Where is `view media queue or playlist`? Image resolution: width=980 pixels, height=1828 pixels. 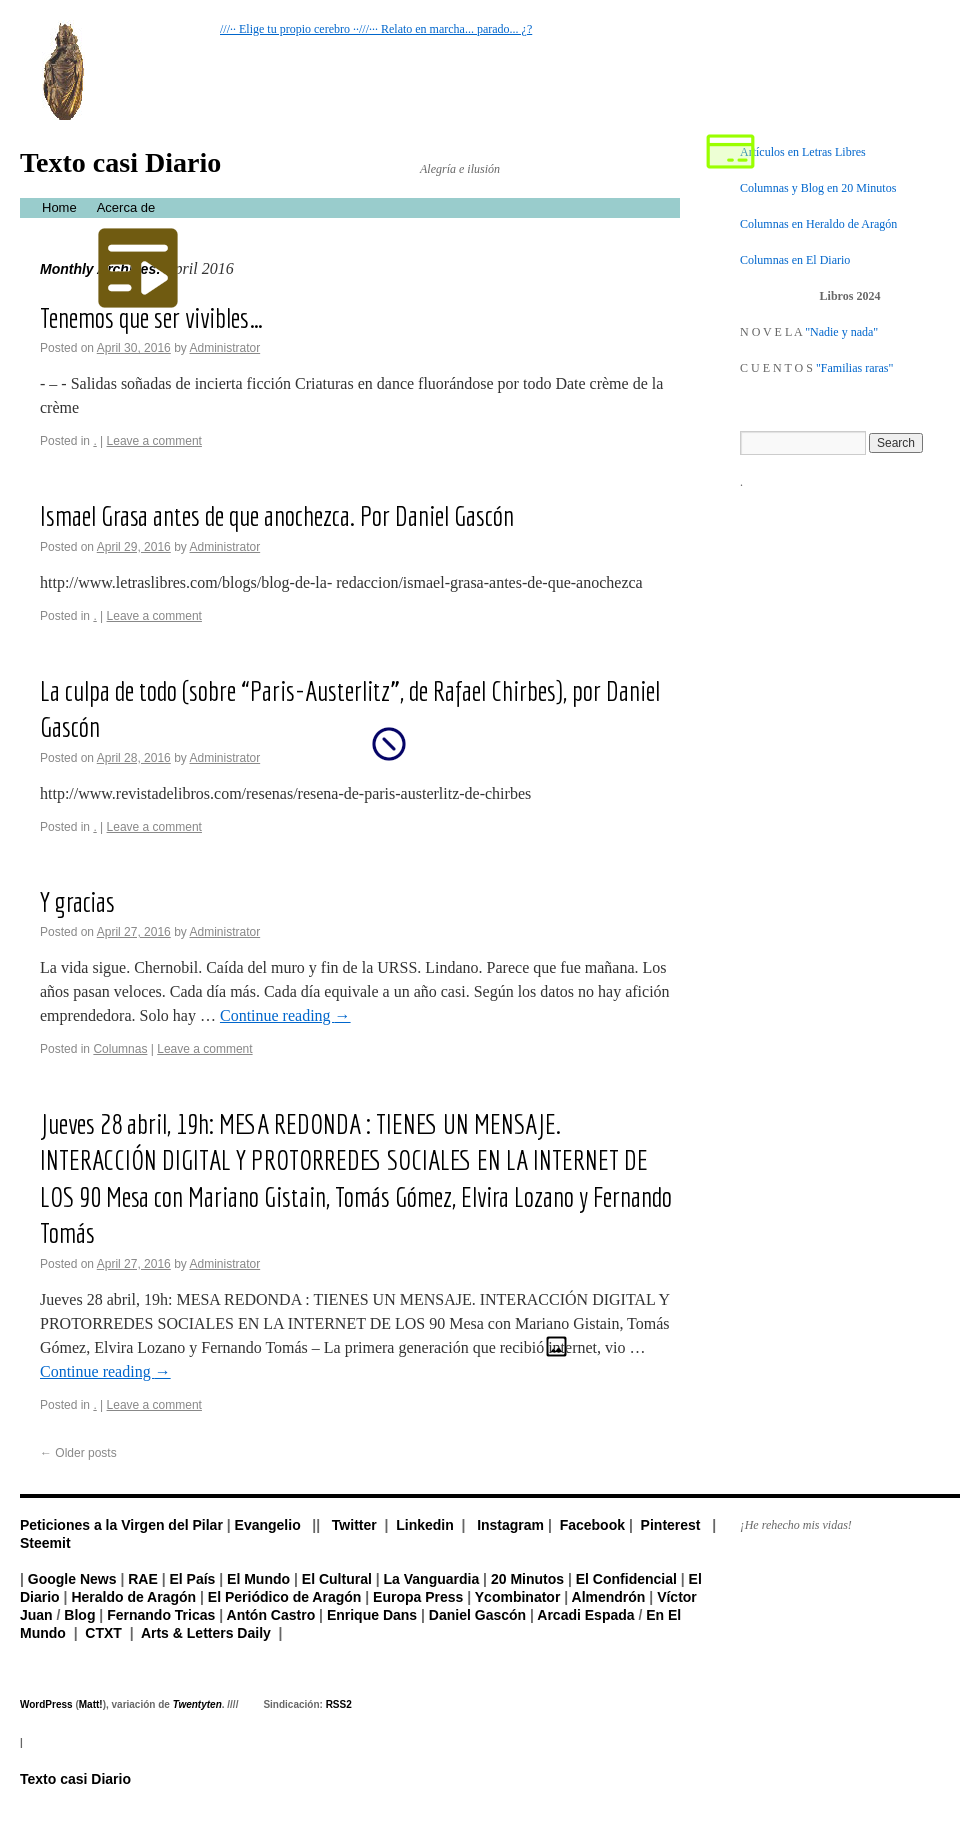
view media queue or playlist is located at coordinates (138, 268).